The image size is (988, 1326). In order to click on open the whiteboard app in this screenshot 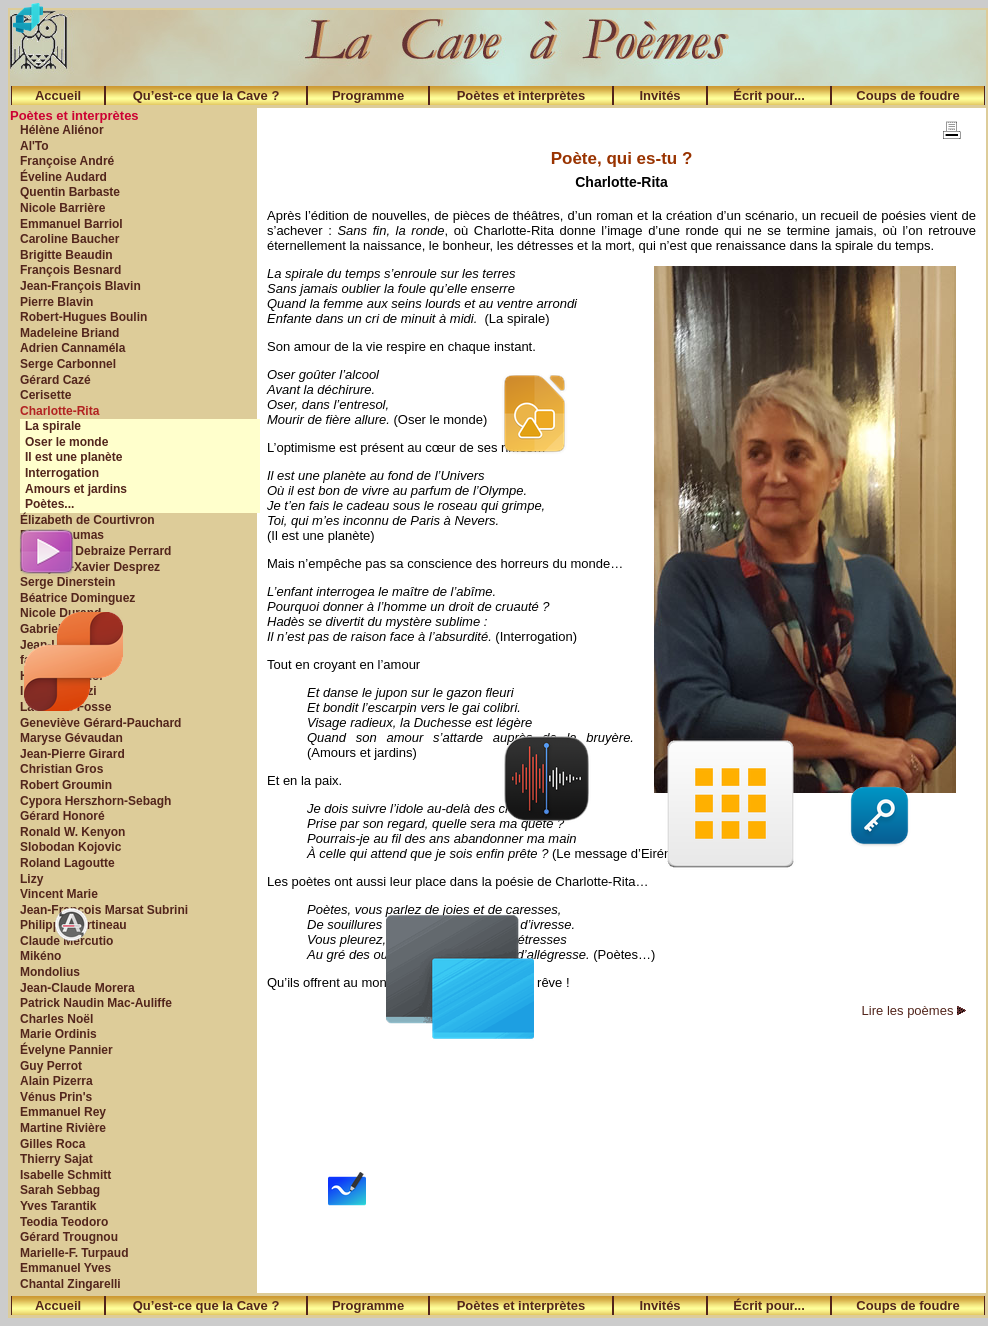, I will do `click(347, 1191)`.